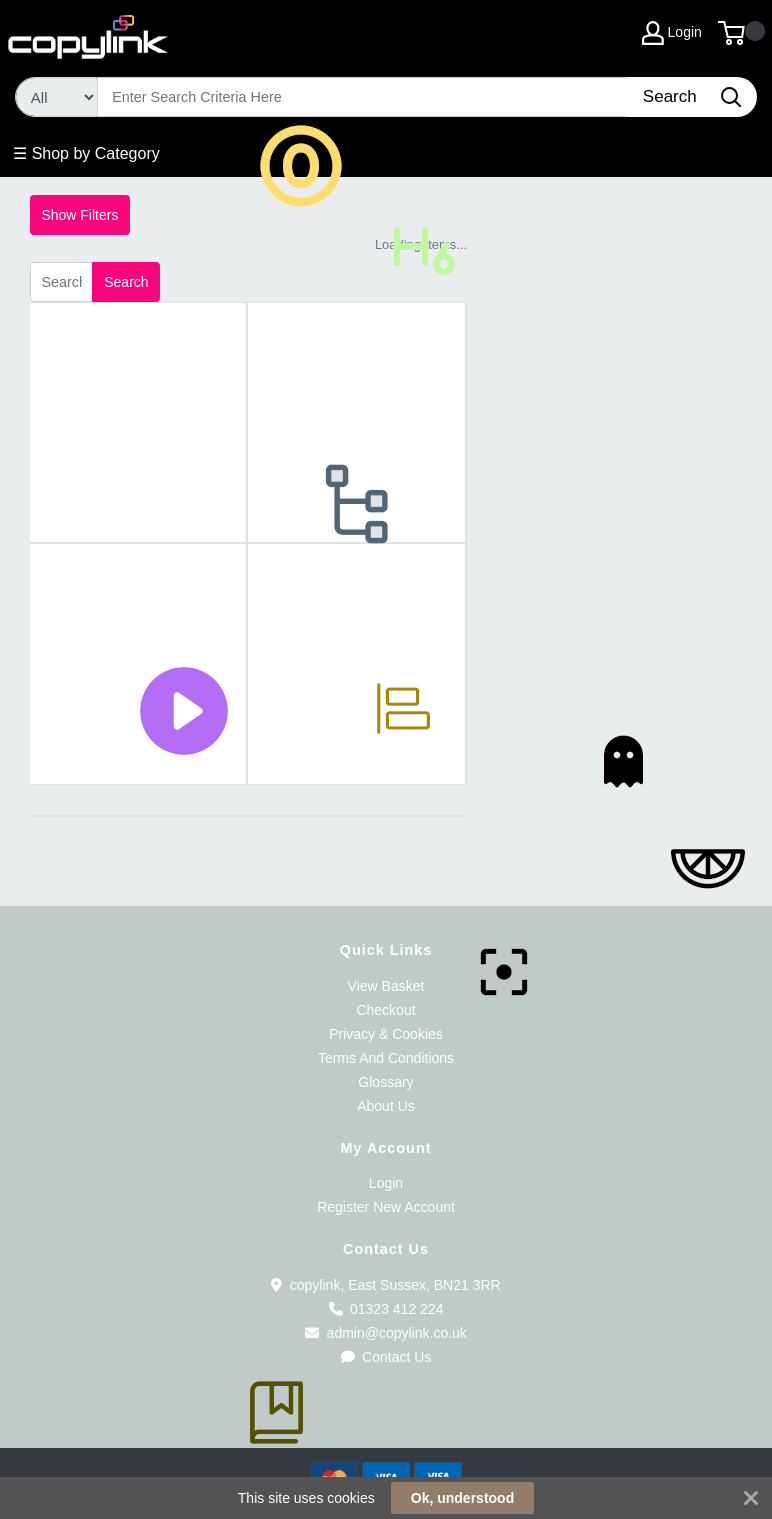 This screenshot has height=1519, width=772. I want to click on format text as heading level 6, so click(421, 250).